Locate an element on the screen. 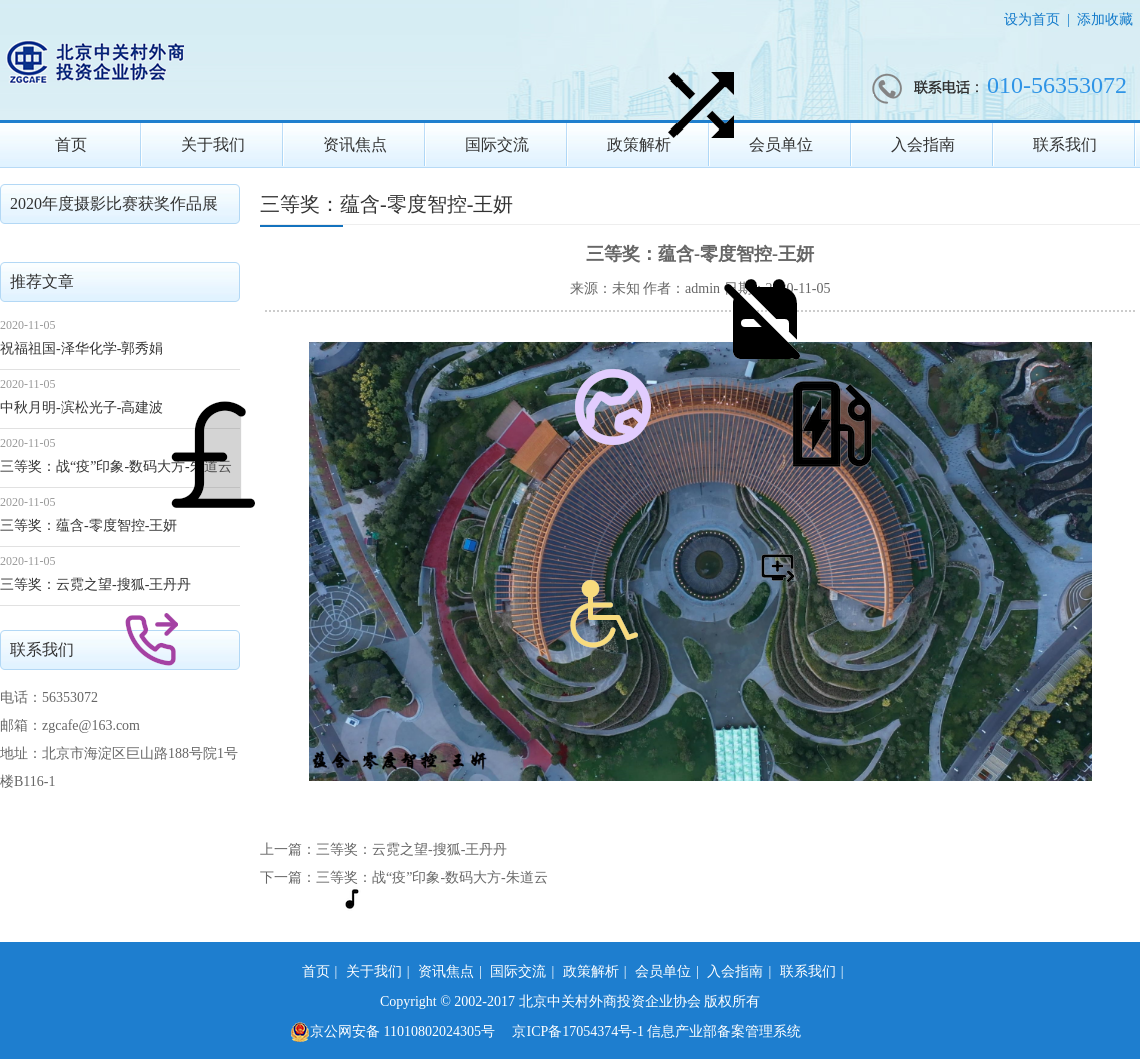 The height and width of the screenshot is (1059, 1140). add current item to play next in queue is located at coordinates (777, 567).